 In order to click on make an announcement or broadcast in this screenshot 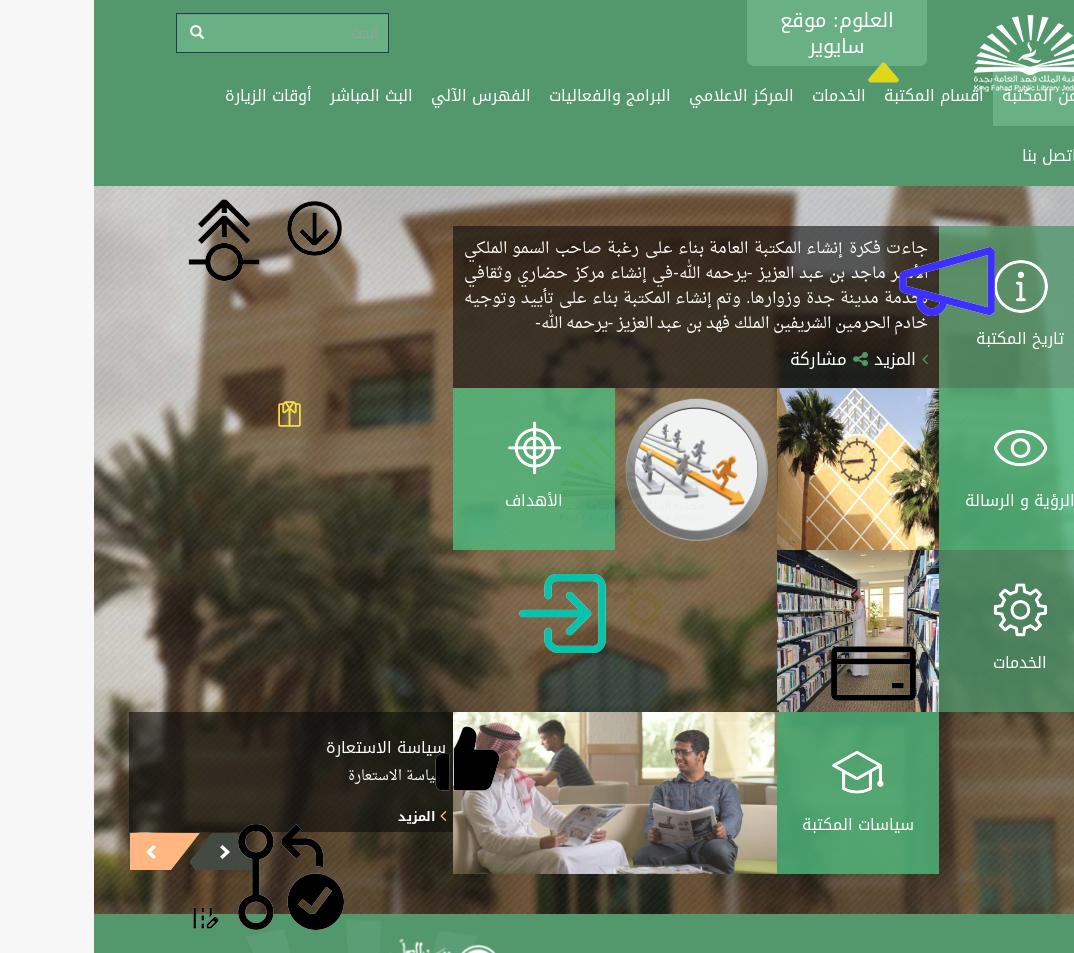, I will do `click(945, 280)`.